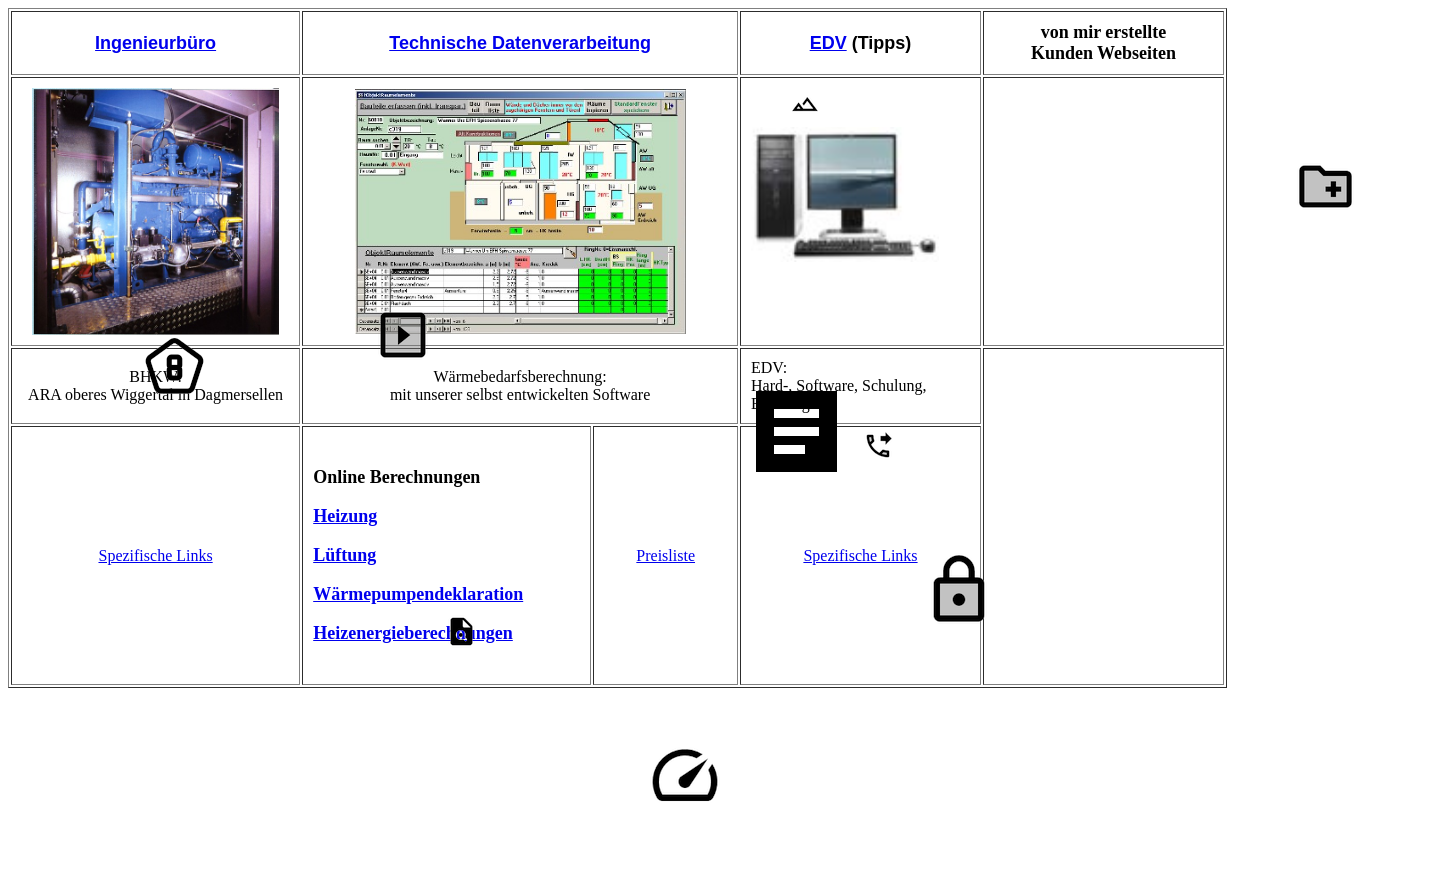 The width and height of the screenshot is (1440, 874). What do you see at coordinates (461, 631) in the screenshot?
I see `search within document` at bounding box center [461, 631].